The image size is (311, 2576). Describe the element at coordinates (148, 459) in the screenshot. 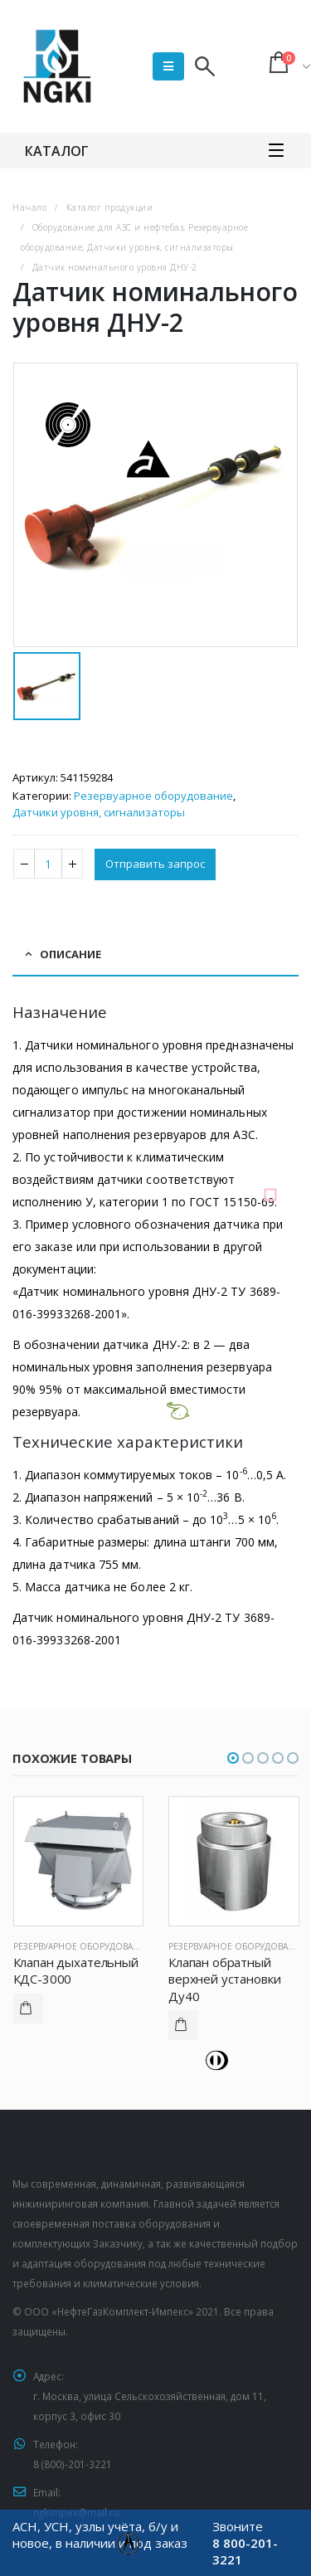

I see `biome code formatter and linter tool logo` at that location.